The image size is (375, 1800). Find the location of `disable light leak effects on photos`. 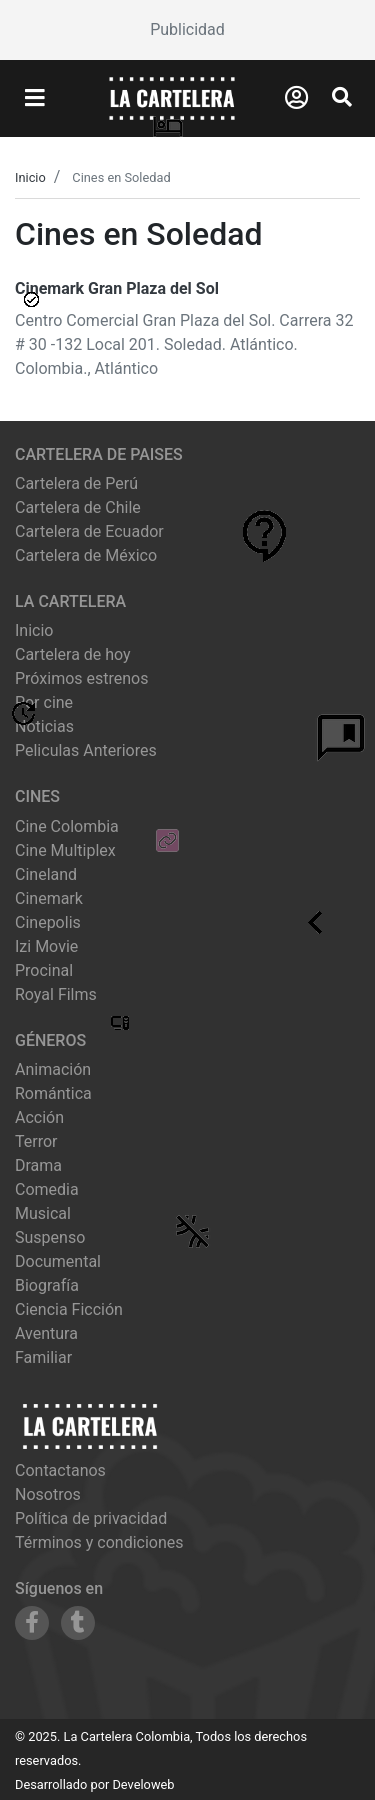

disable light leak effects on photos is located at coordinates (192, 1231).